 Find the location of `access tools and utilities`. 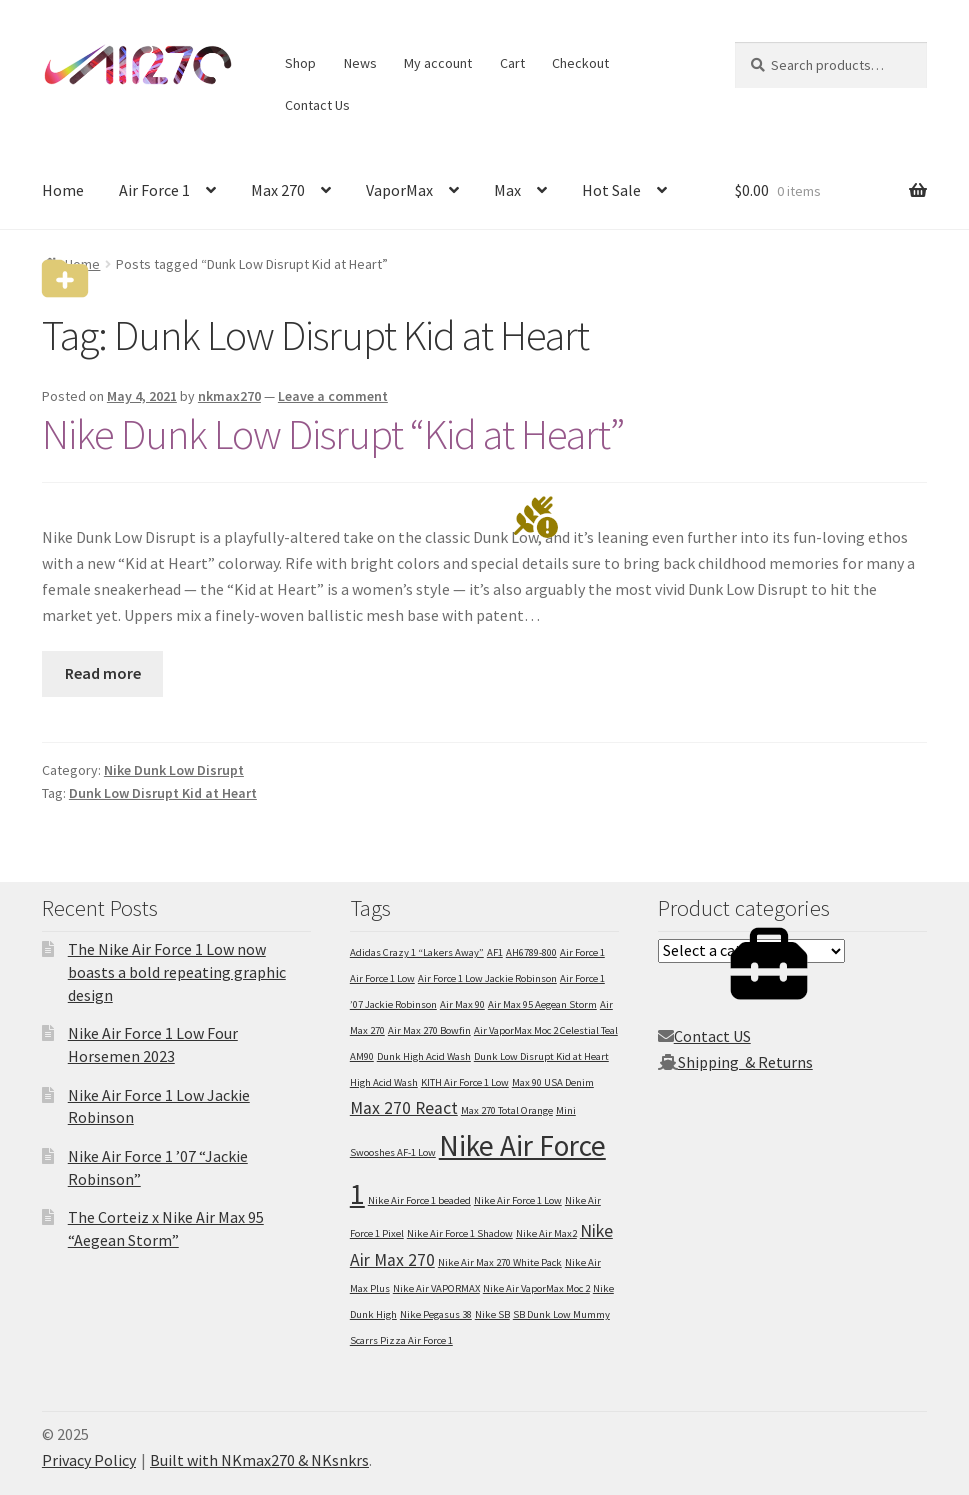

access tools and utilities is located at coordinates (769, 966).